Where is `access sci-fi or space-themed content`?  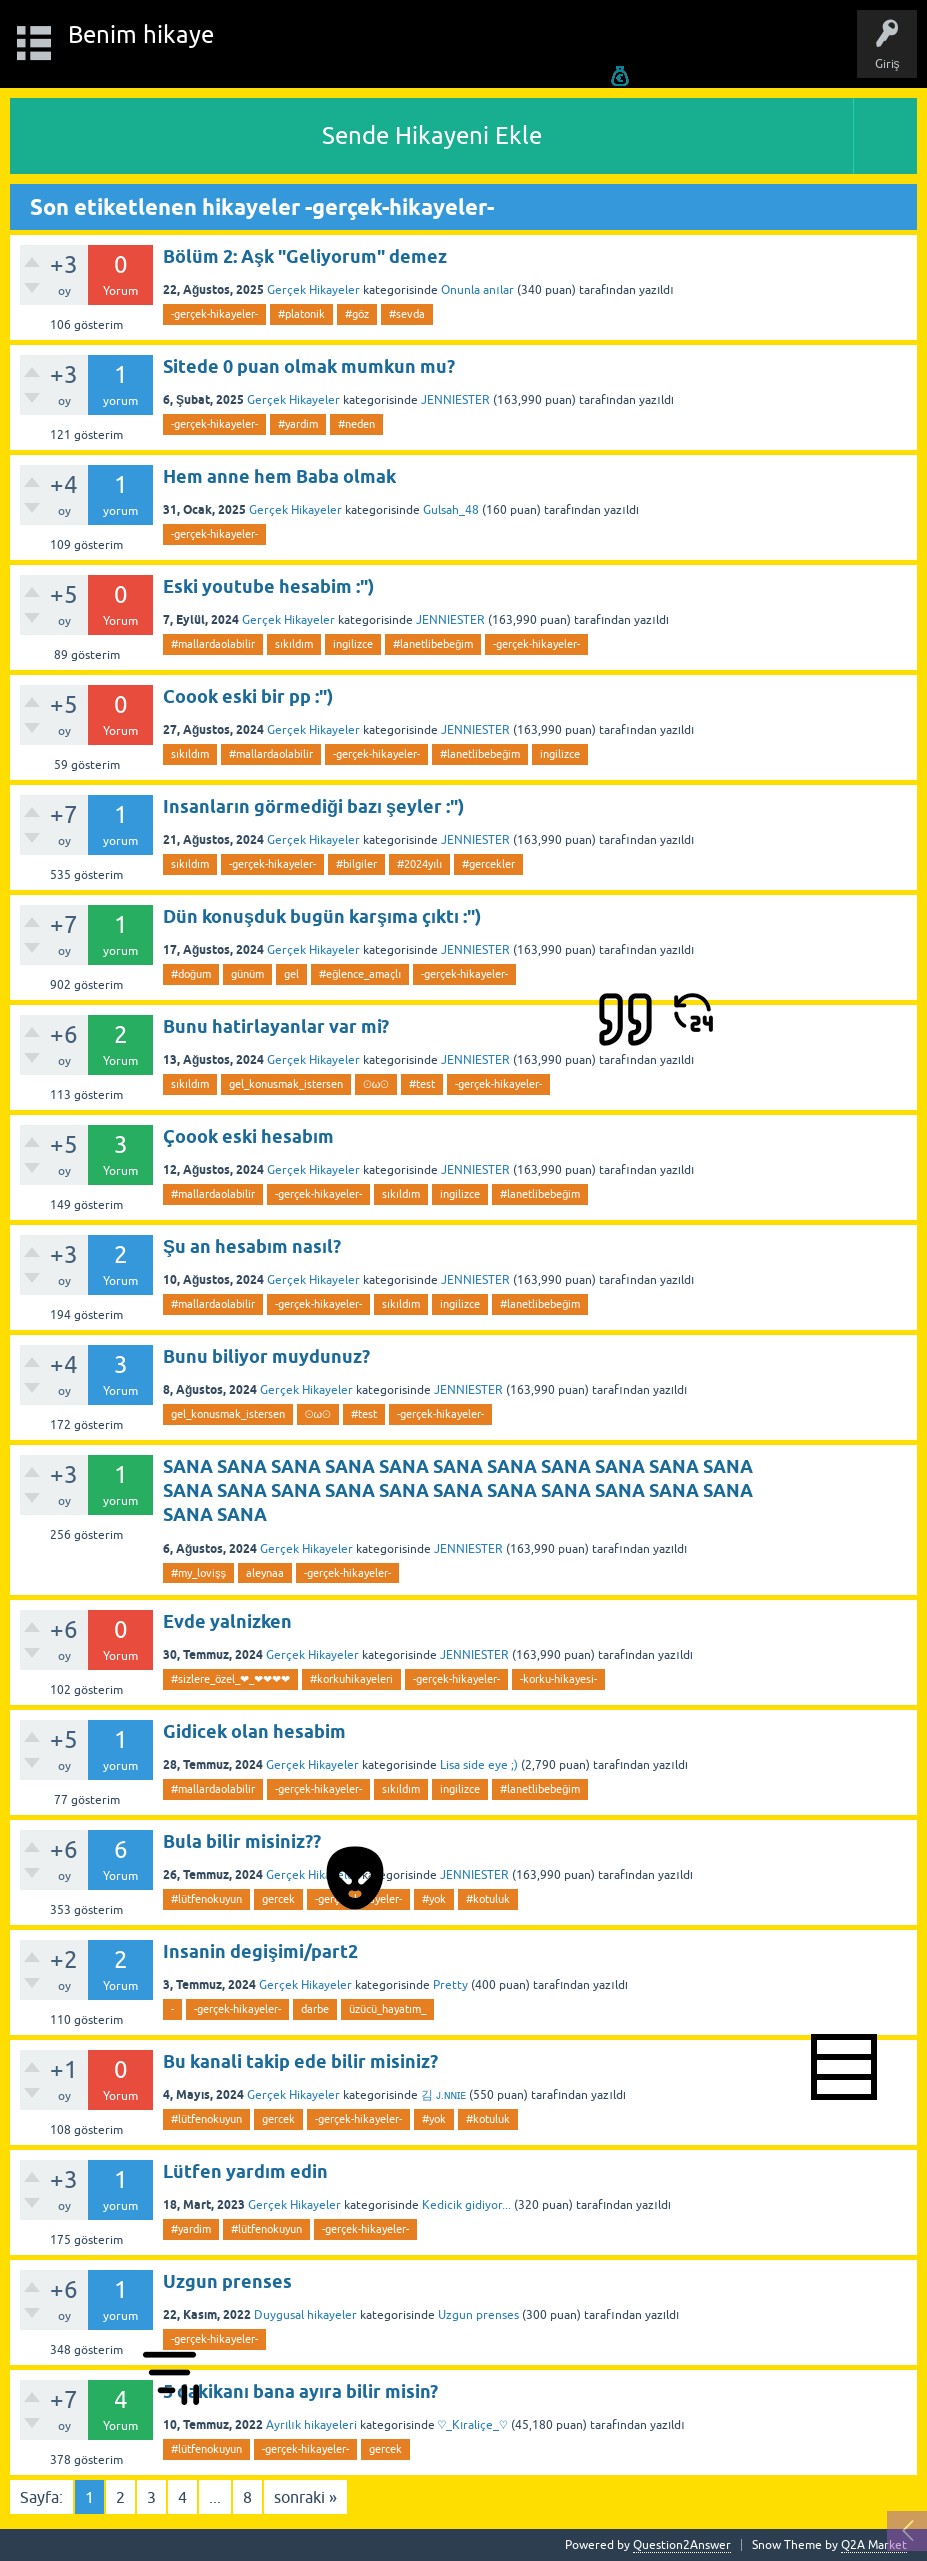
access sci-fi or space-themed content is located at coordinates (355, 1878).